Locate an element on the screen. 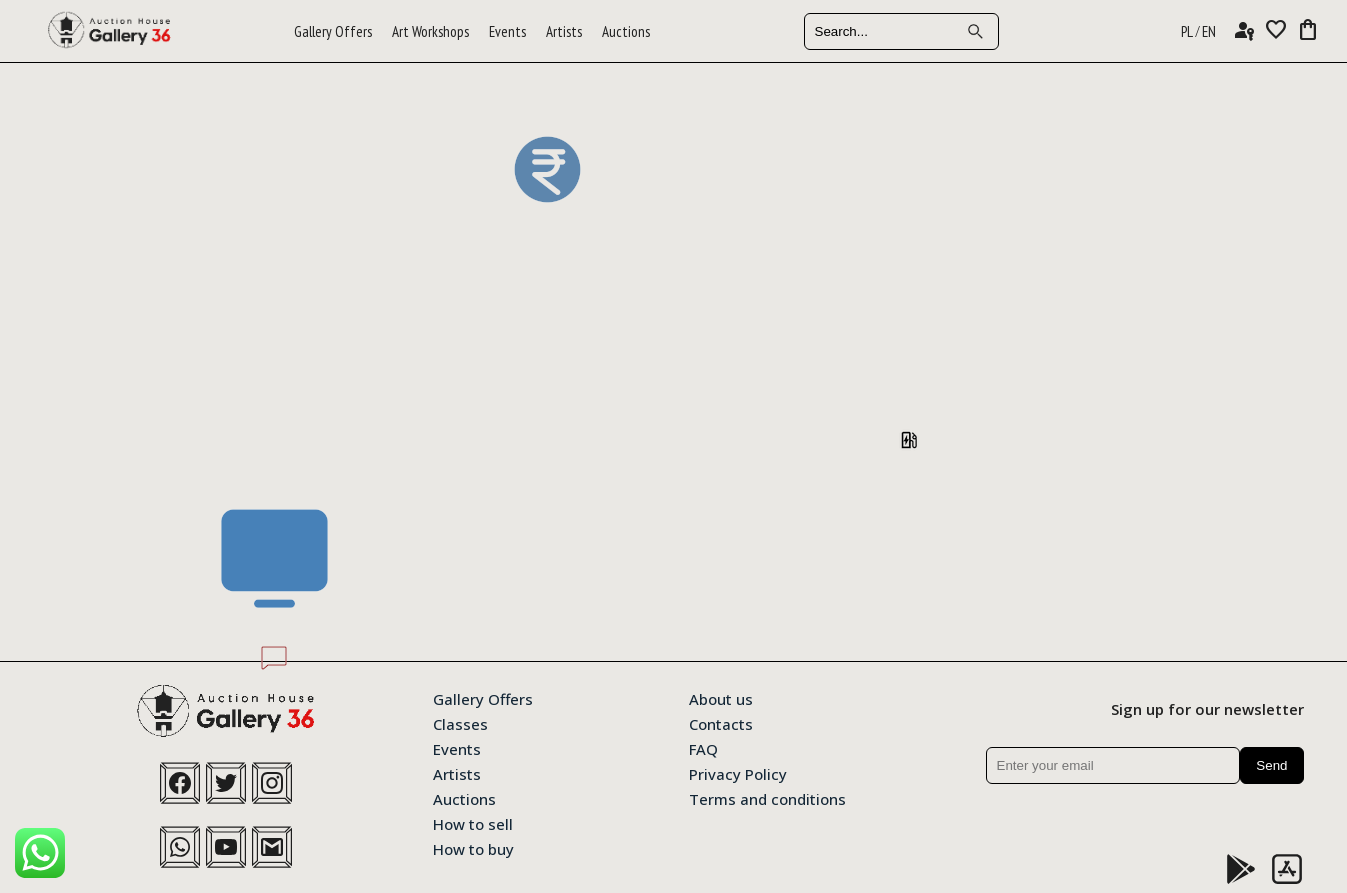 The height and width of the screenshot is (893, 1347). view display settings is located at coordinates (274, 554).